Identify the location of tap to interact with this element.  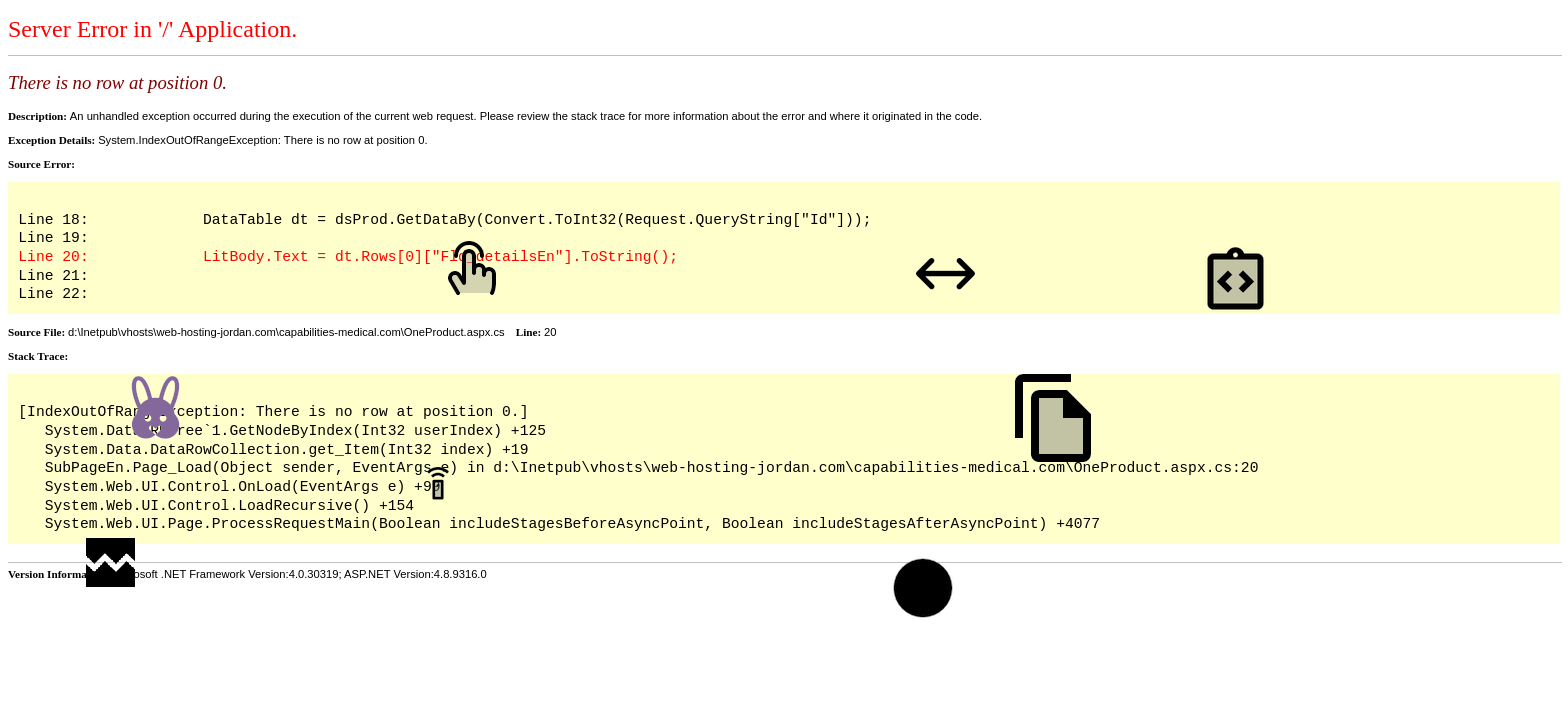
(472, 269).